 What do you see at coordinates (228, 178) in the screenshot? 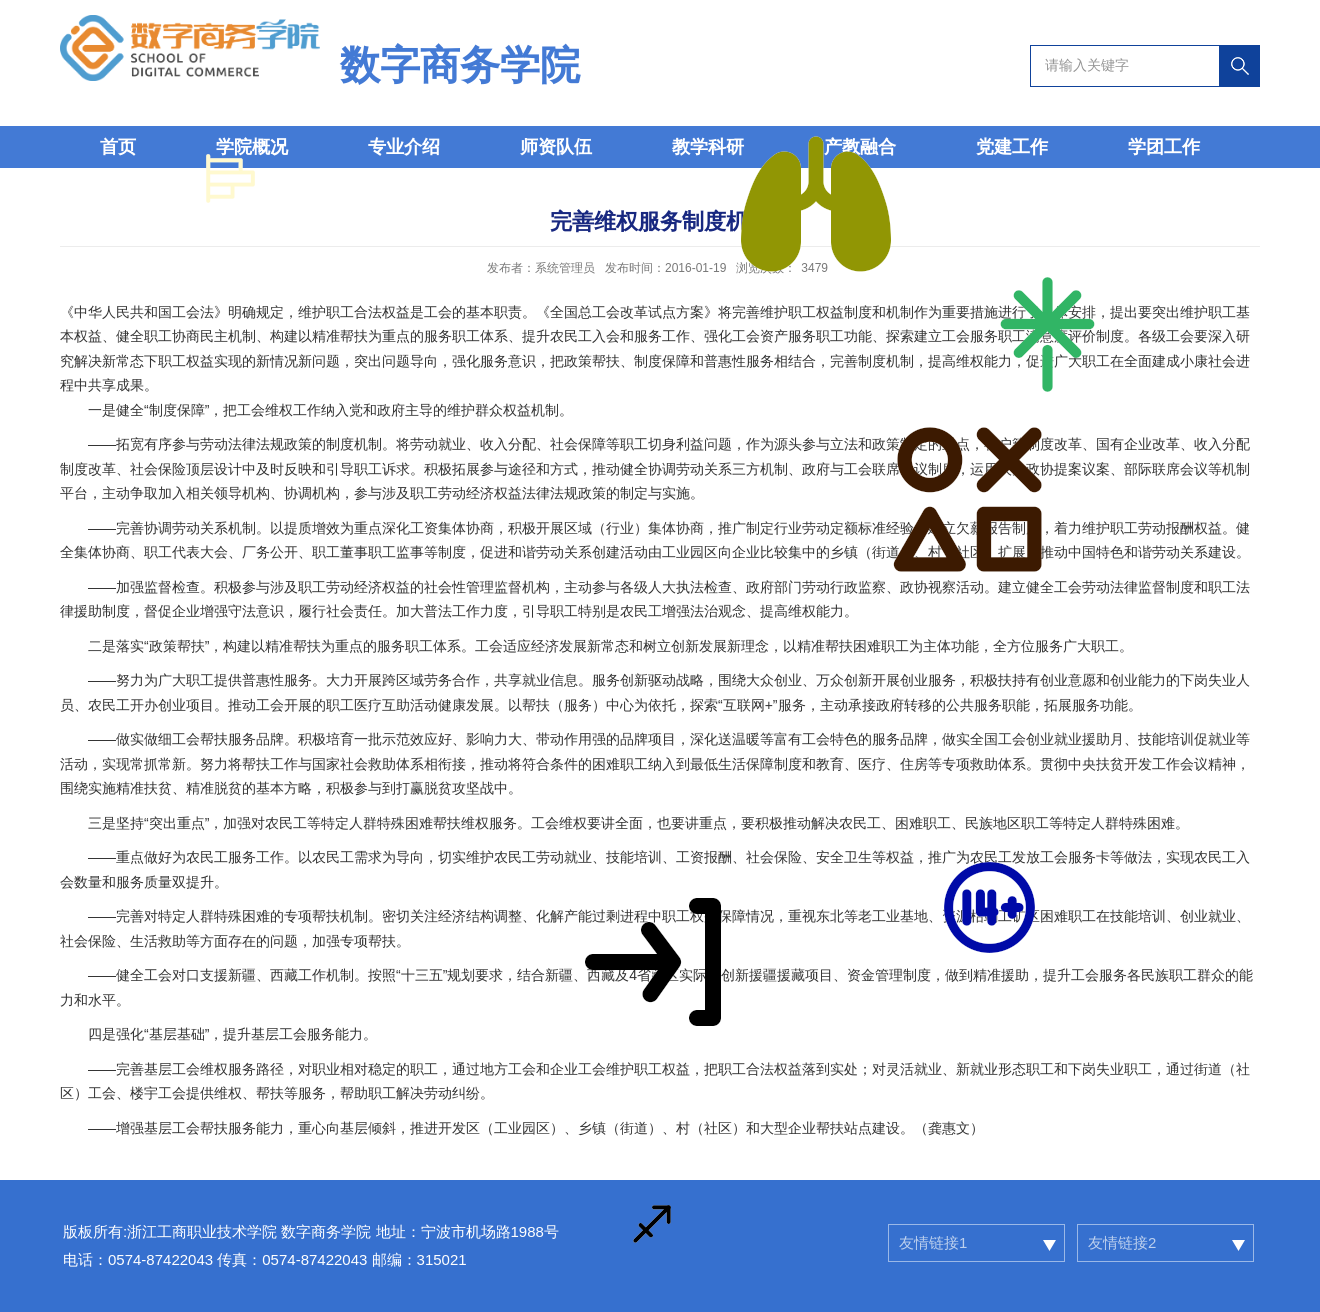
I see `view horizontal bar chart data` at bounding box center [228, 178].